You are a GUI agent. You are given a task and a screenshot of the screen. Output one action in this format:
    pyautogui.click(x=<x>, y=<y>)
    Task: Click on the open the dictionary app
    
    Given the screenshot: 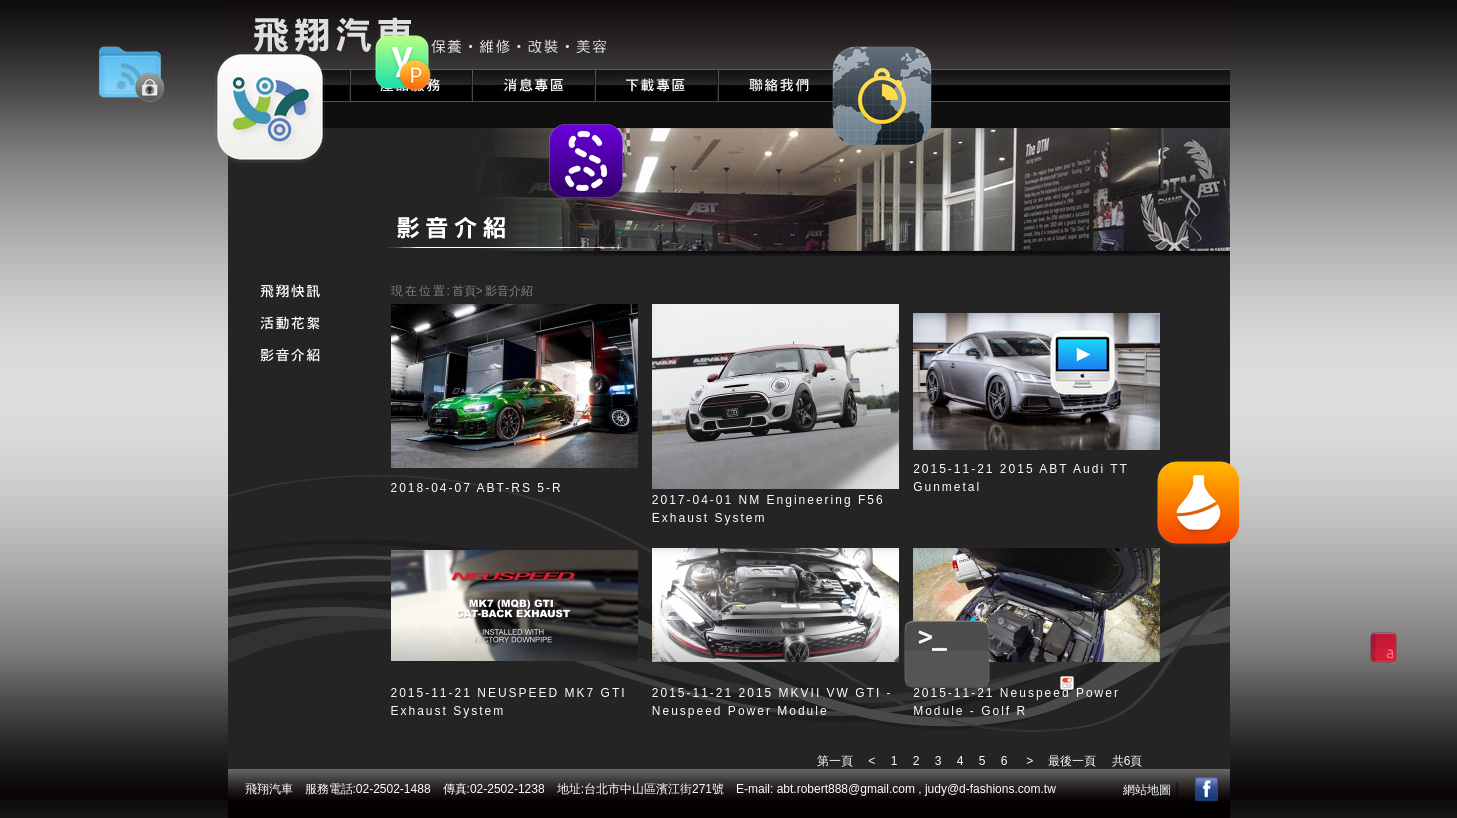 What is the action you would take?
    pyautogui.click(x=1383, y=647)
    